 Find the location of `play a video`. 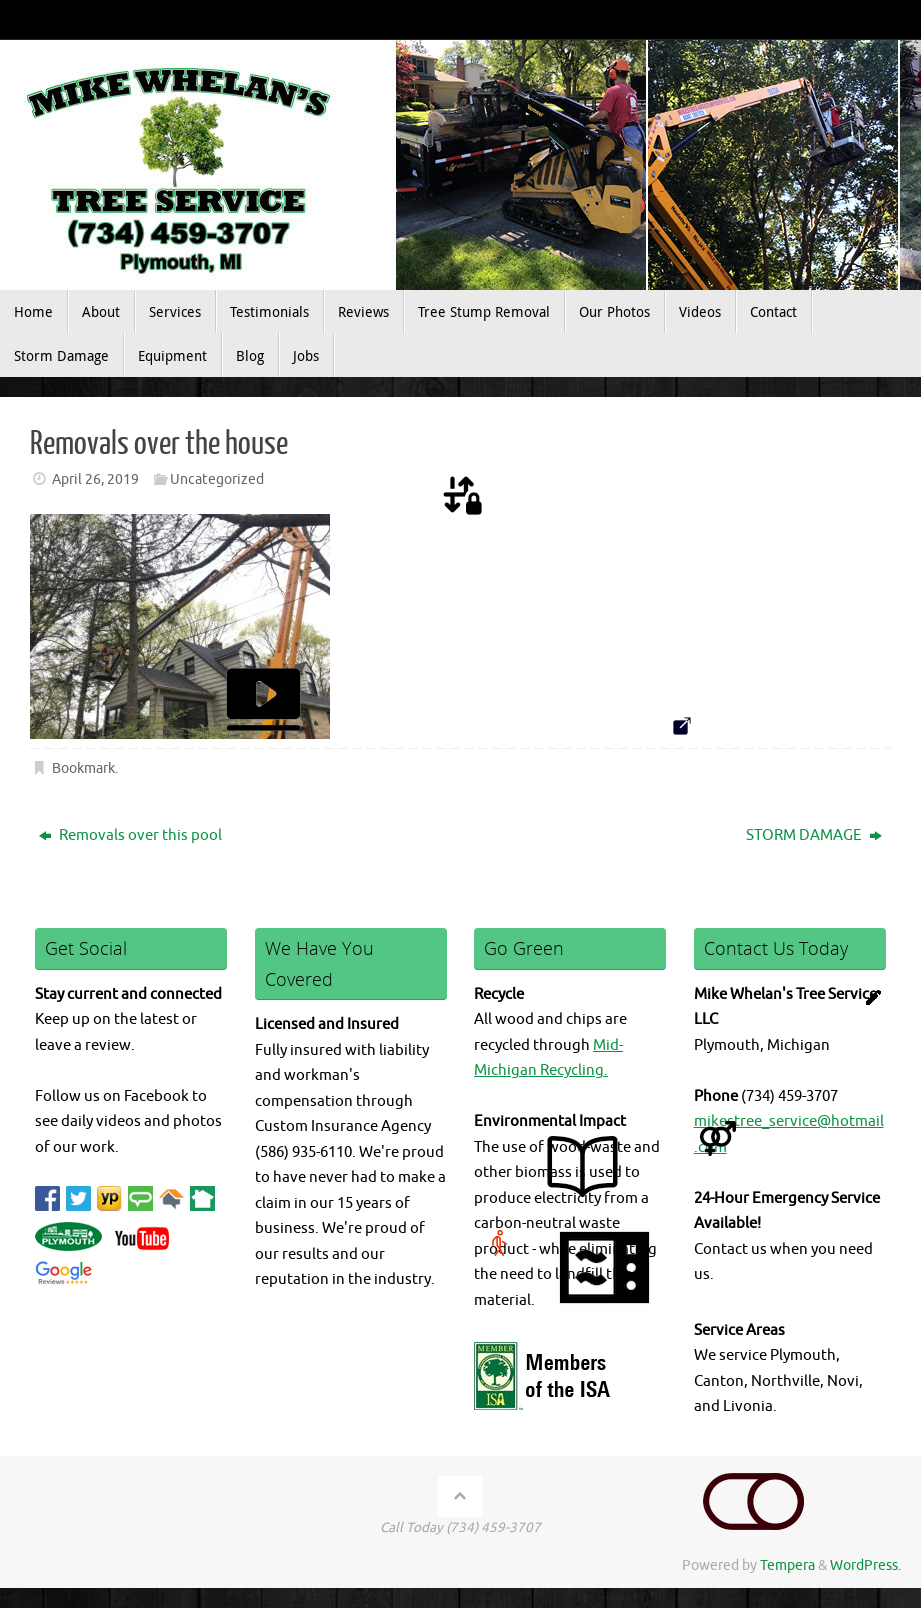

play a video is located at coordinates (263, 699).